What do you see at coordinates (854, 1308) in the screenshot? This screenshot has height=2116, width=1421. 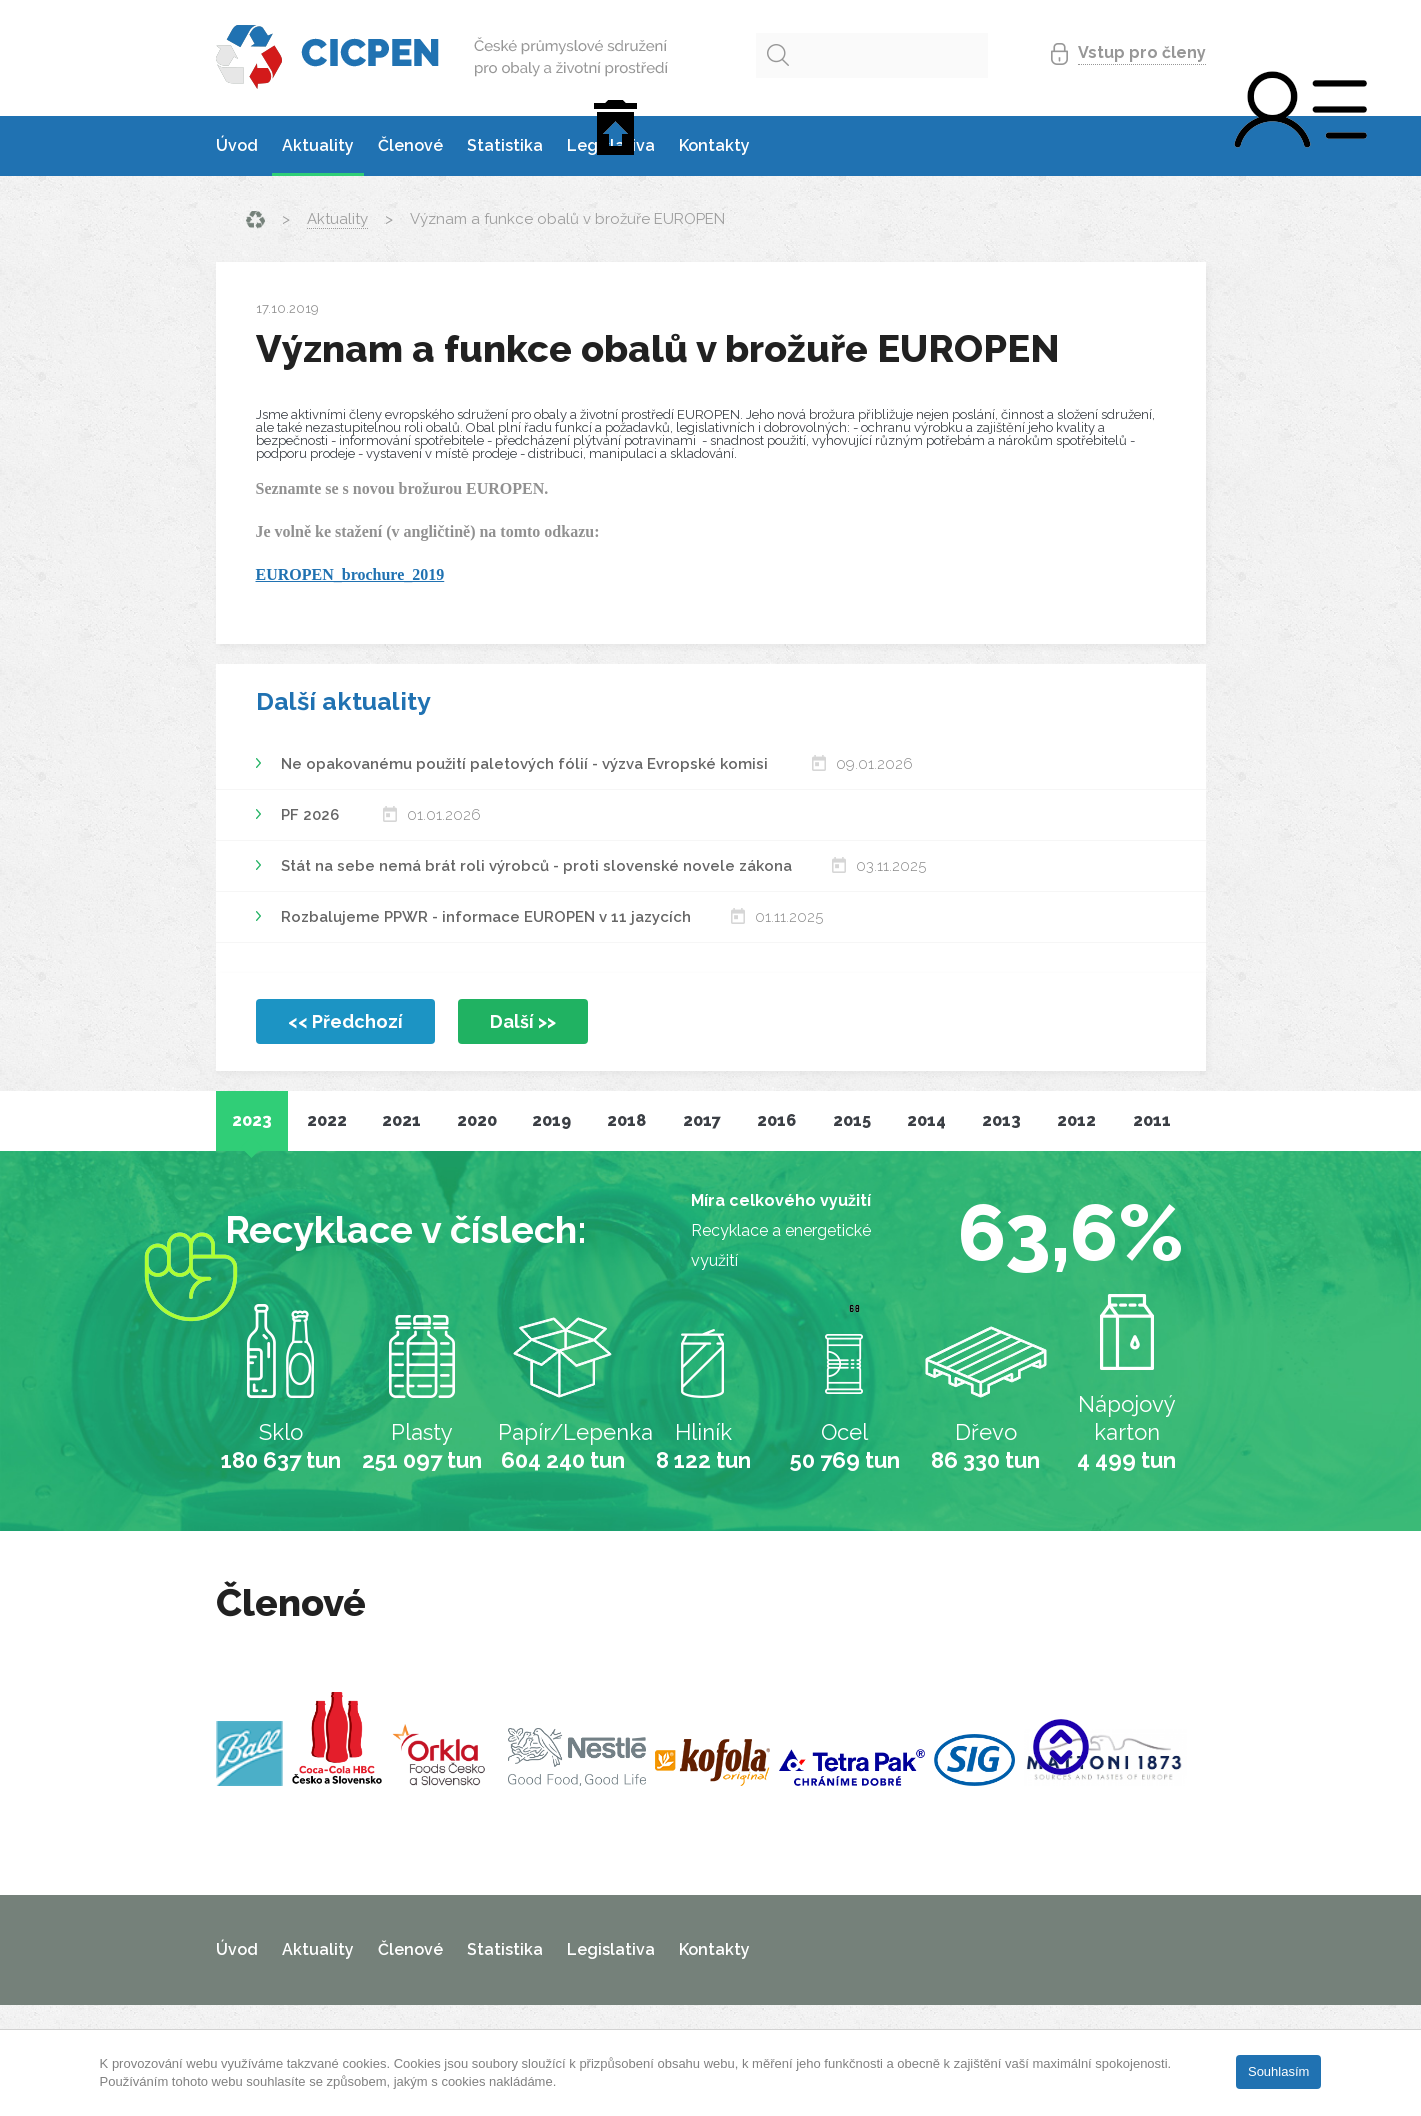 I see `displays the number 68 as a label or count indicator` at bounding box center [854, 1308].